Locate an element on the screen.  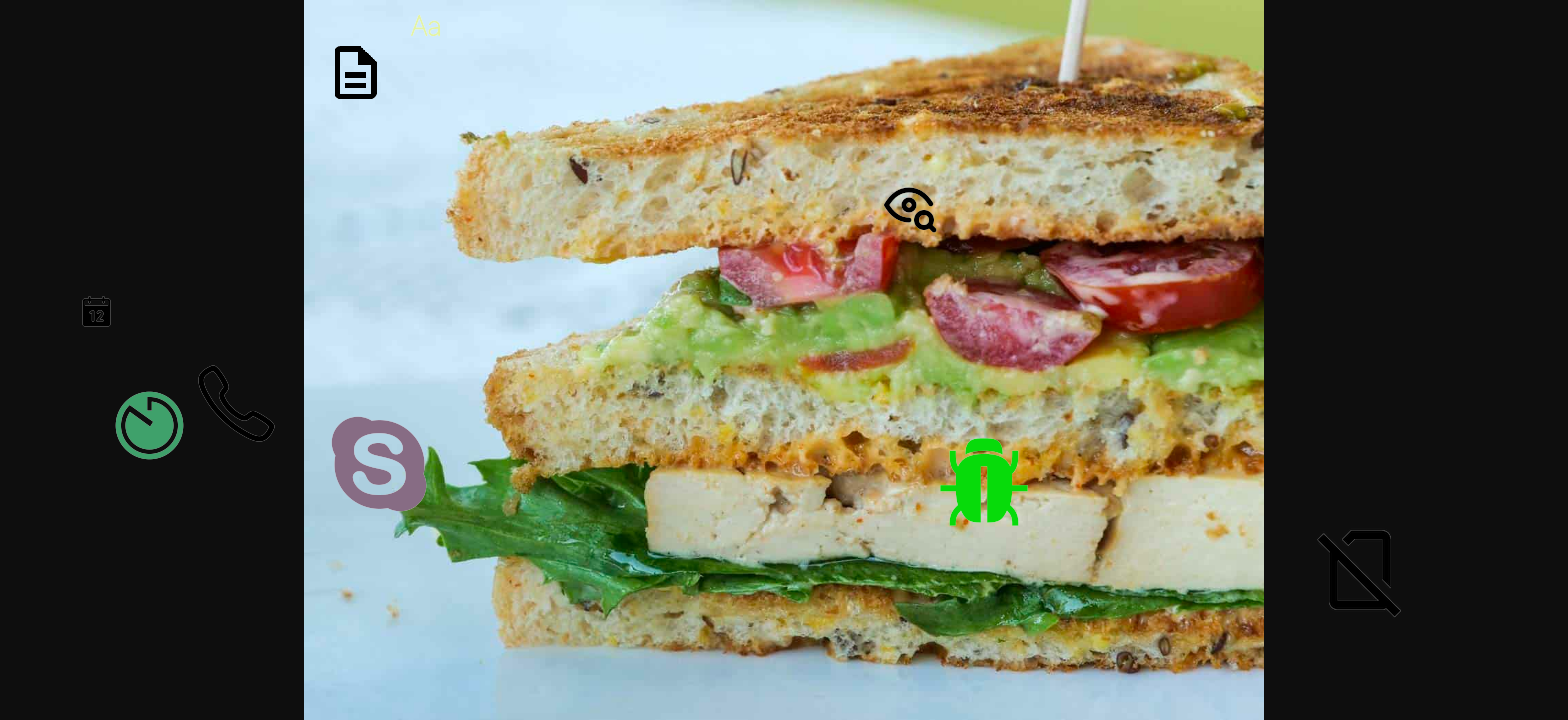
no sim card detected is located at coordinates (1360, 570).